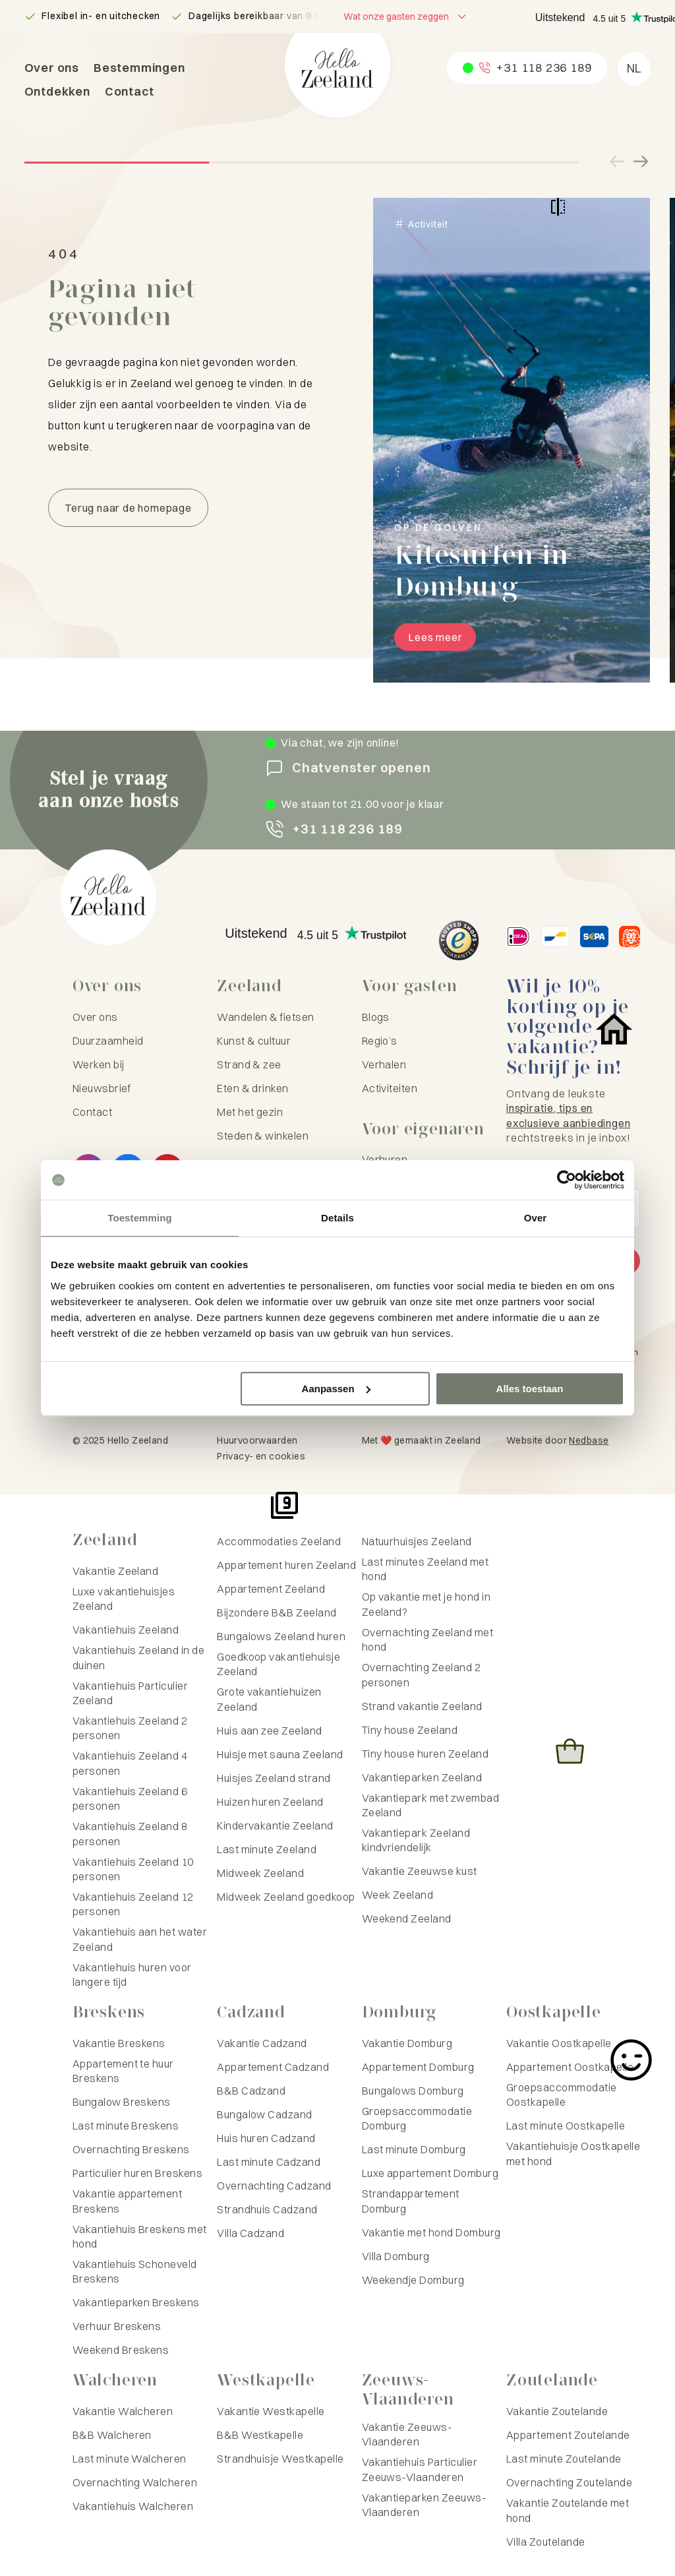 This screenshot has width=675, height=2576. What do you see at coordinates (614, 1029) in the screenshot?
I see `navigate to the home screen` at bounding box center [614, 1029].